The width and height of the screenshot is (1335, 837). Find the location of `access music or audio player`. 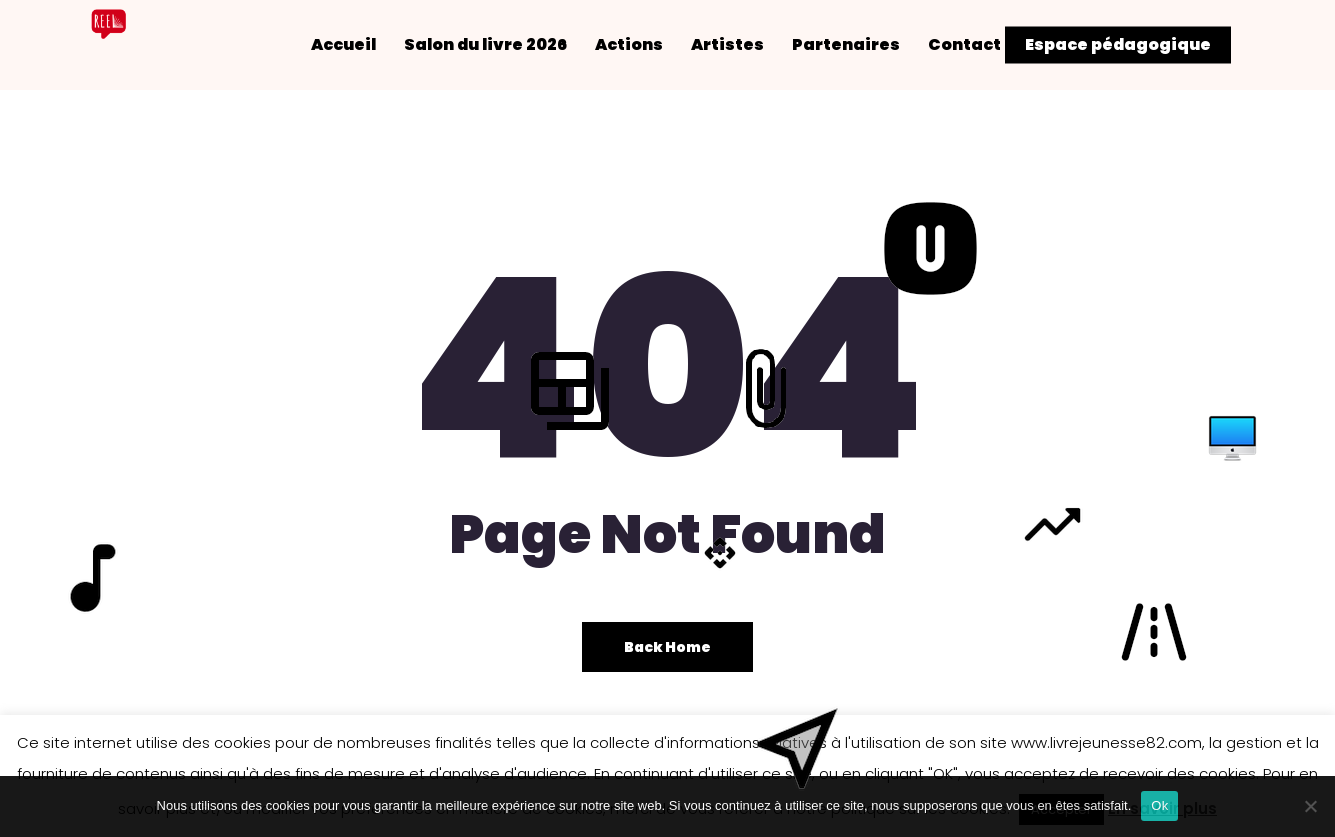

access music or audio player is located at coordinates (93, 578).